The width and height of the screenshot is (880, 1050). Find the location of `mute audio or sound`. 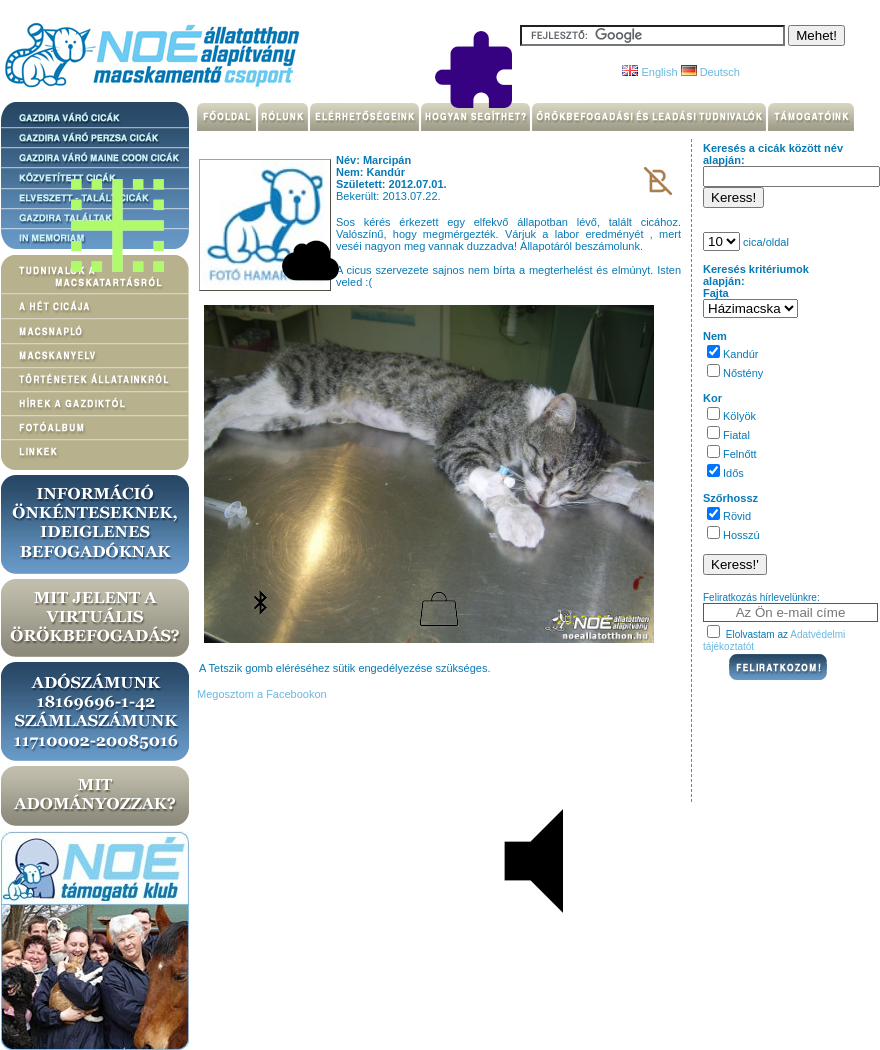

mute audio or sound is located at coordinates (537, 861).